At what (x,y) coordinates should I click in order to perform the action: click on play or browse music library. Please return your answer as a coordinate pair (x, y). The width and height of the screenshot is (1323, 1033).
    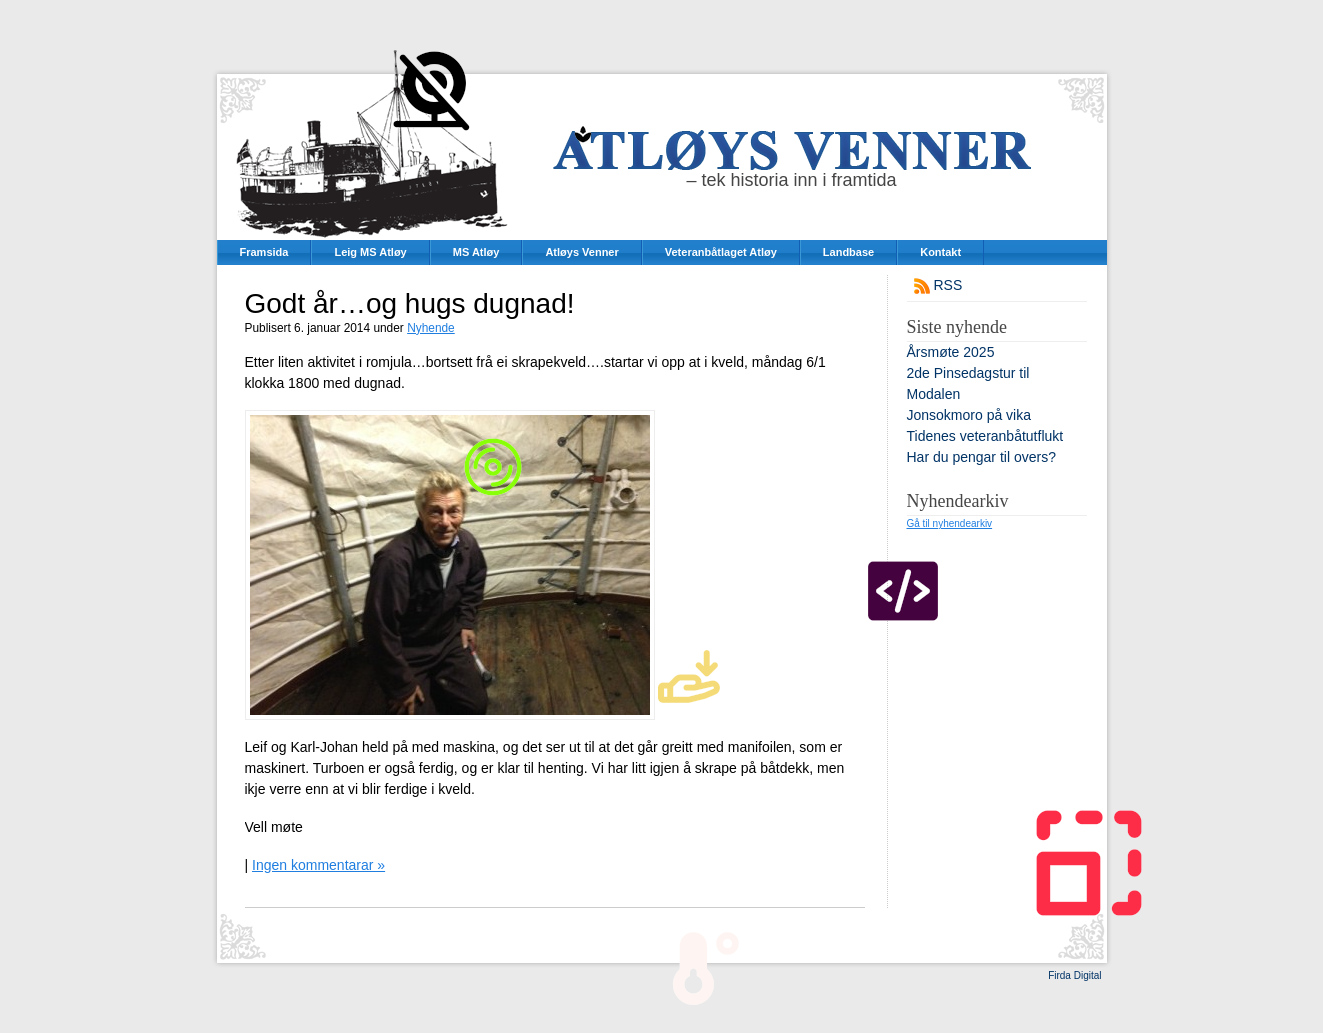
    Looking at the image, I should click on (493, 467).